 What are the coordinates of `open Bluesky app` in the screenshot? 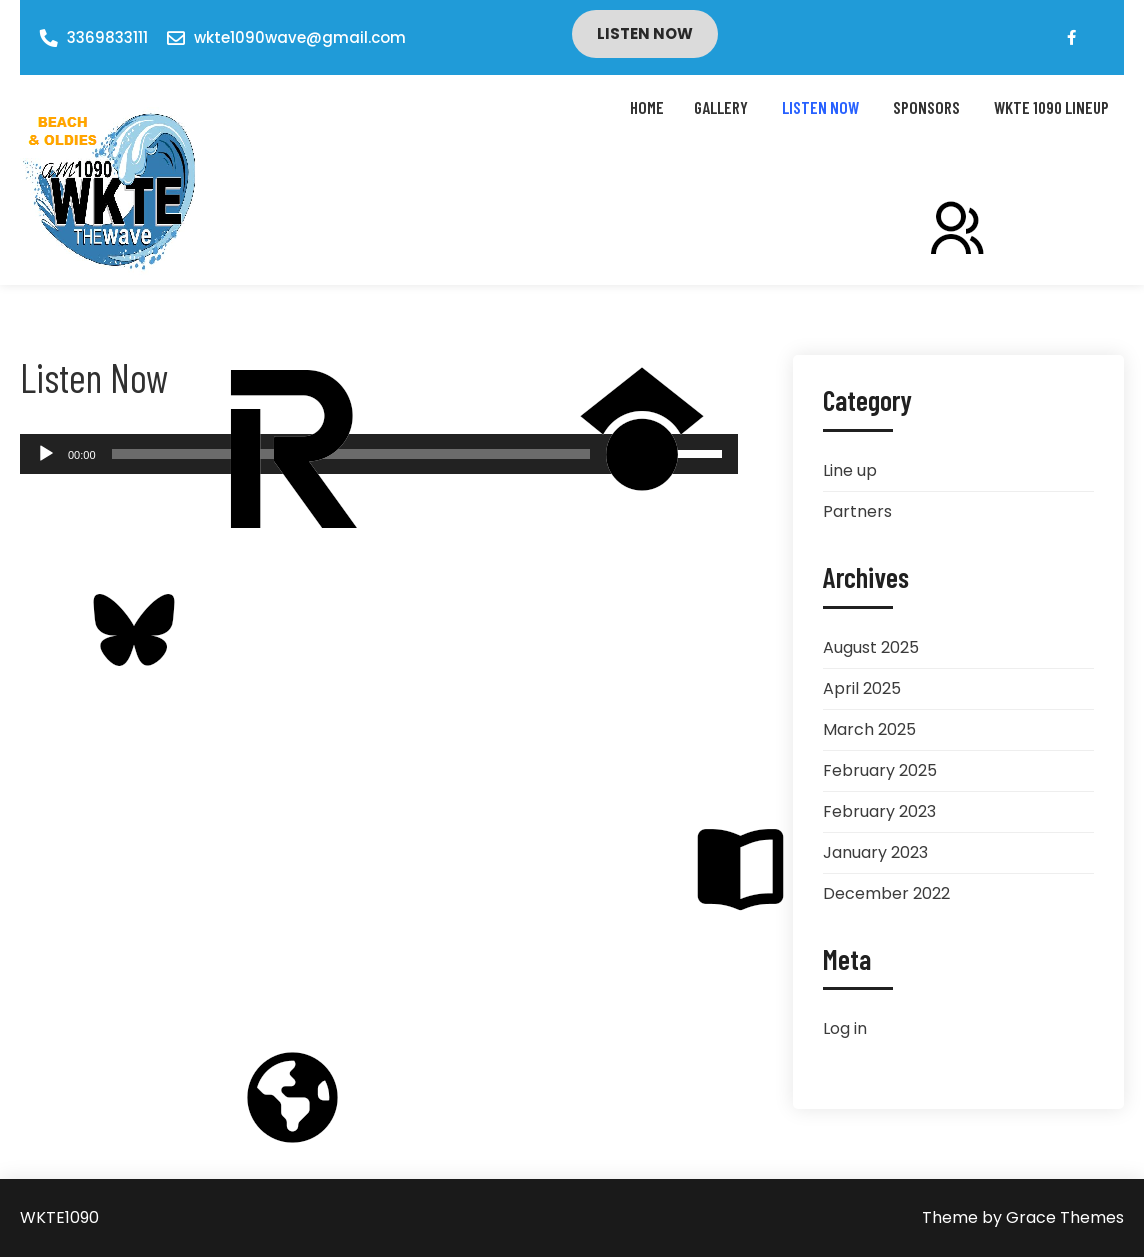 It's located at (134, 630).